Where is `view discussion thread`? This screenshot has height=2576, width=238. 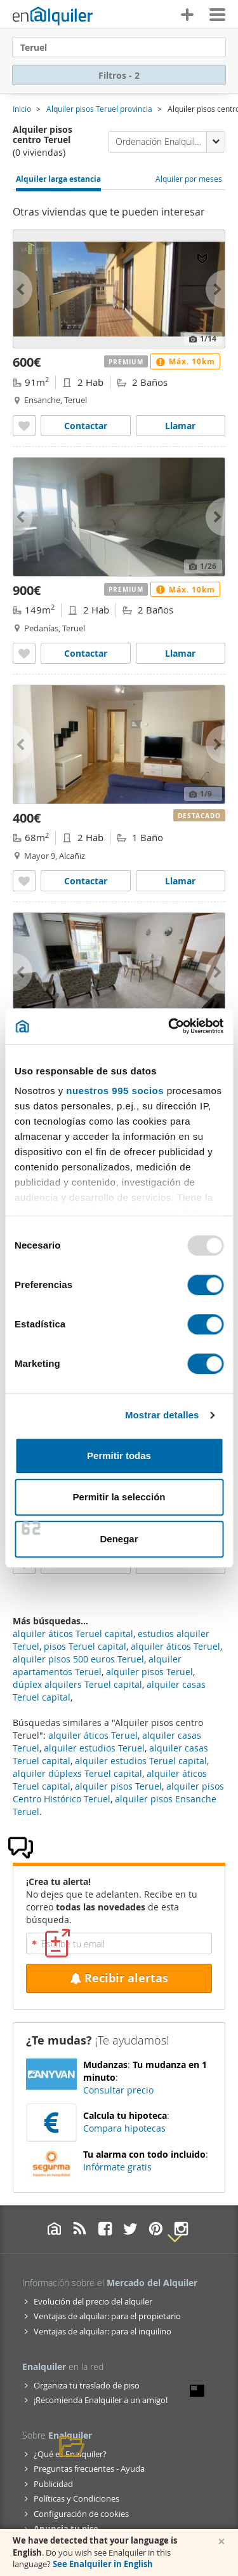 view discussion thread is located at coordinates (20, 1847).